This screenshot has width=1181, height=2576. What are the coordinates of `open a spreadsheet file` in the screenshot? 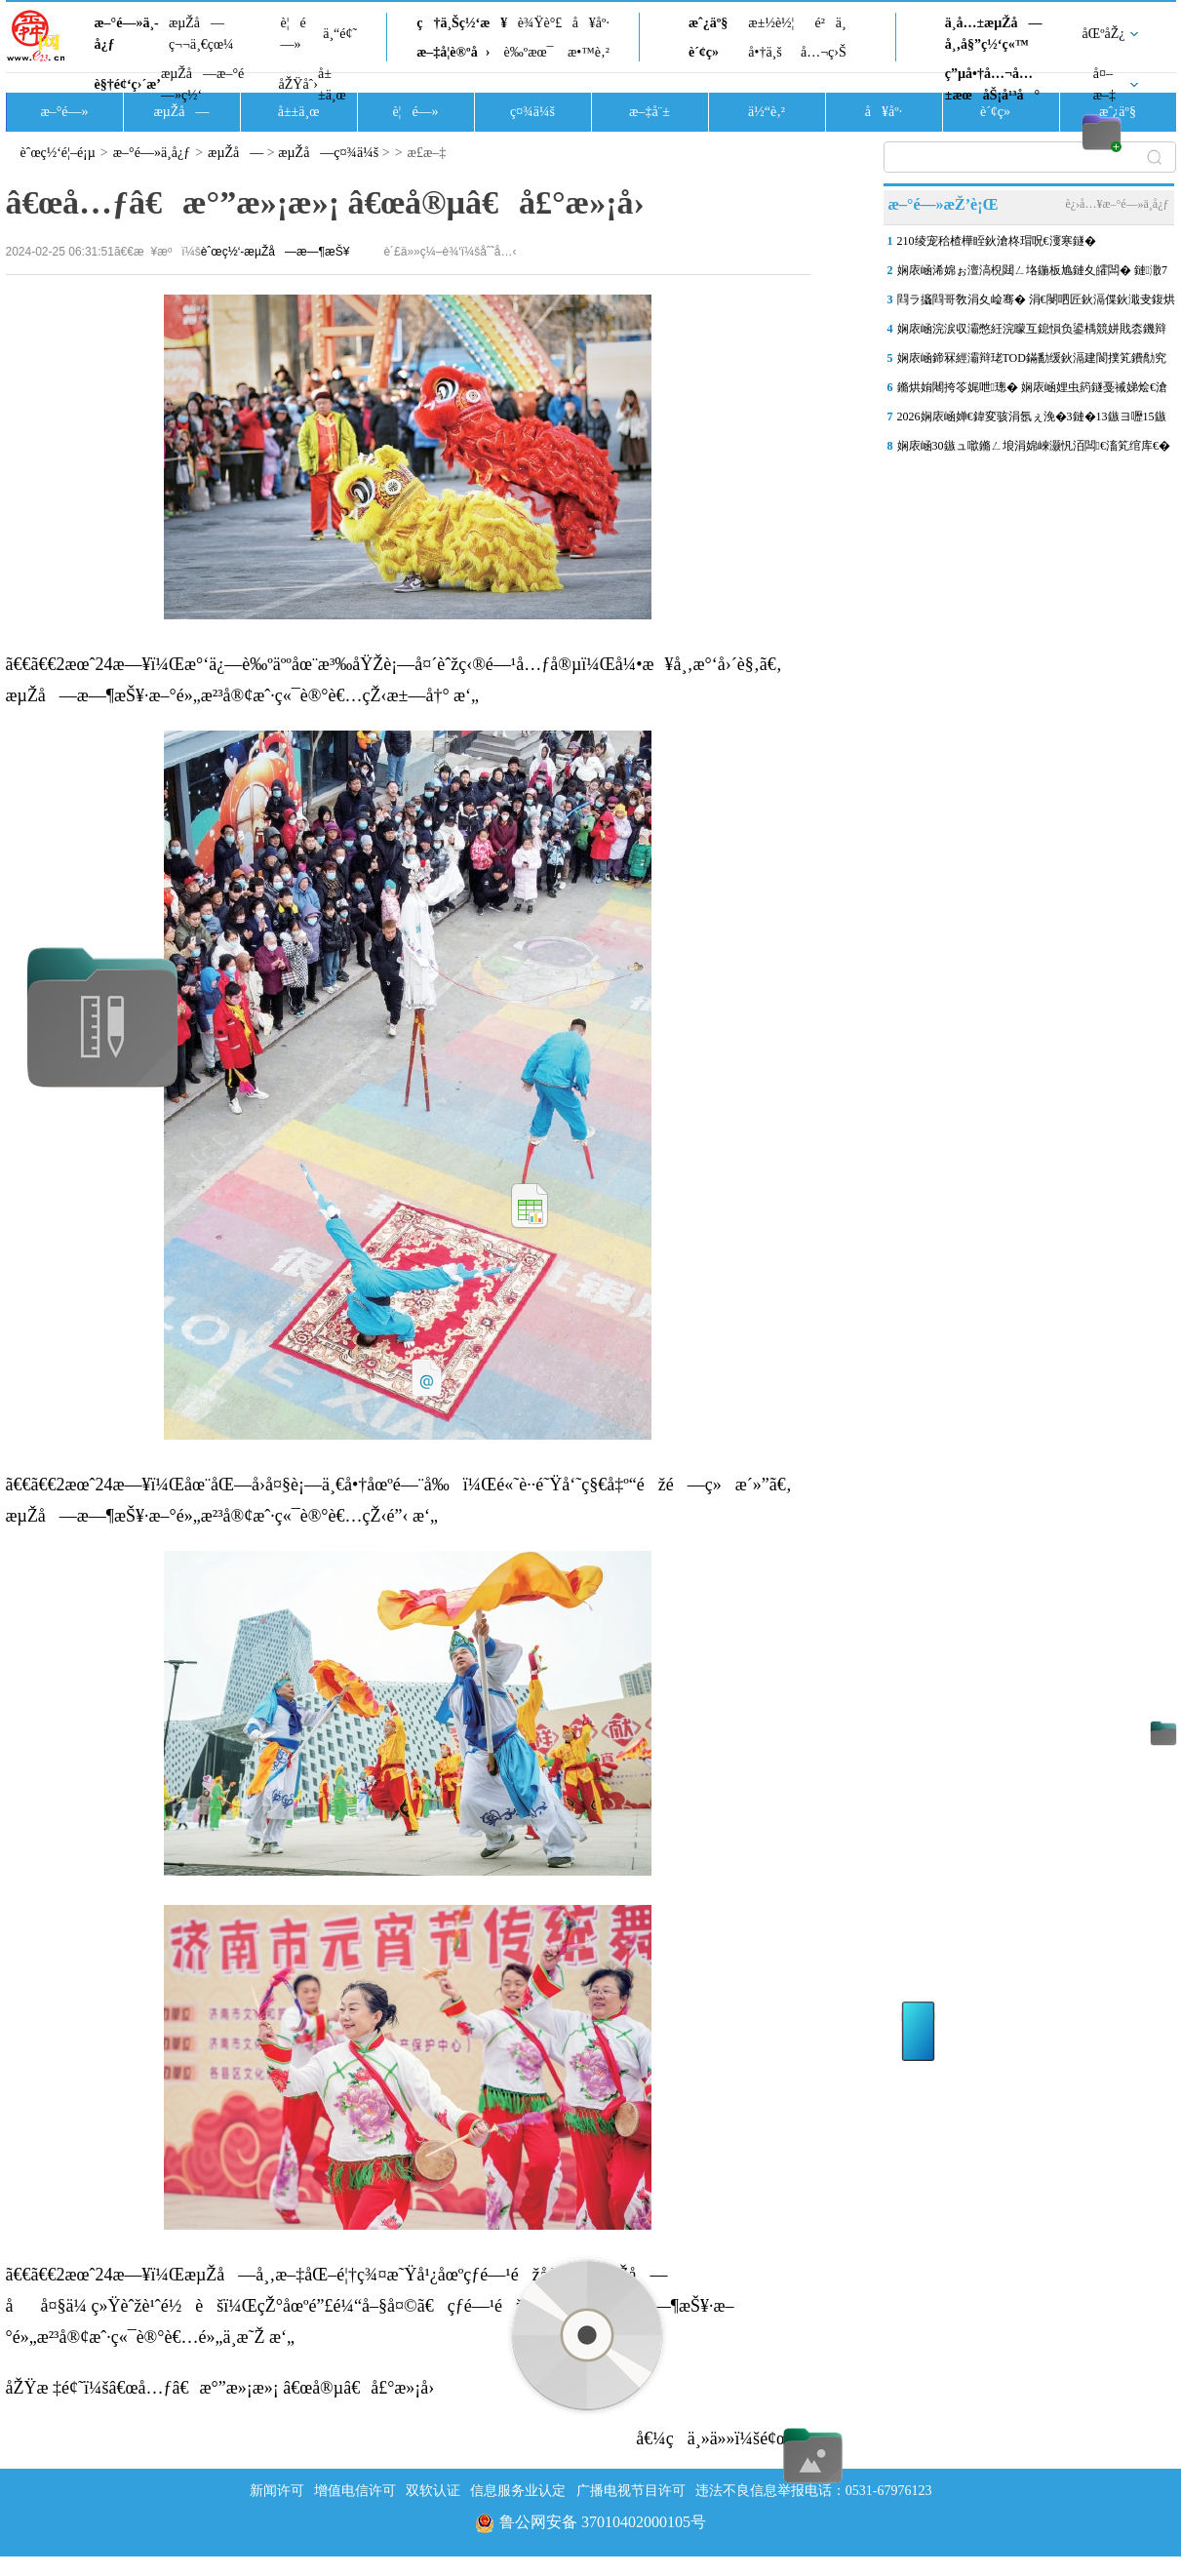 It's located at (530, 1206).